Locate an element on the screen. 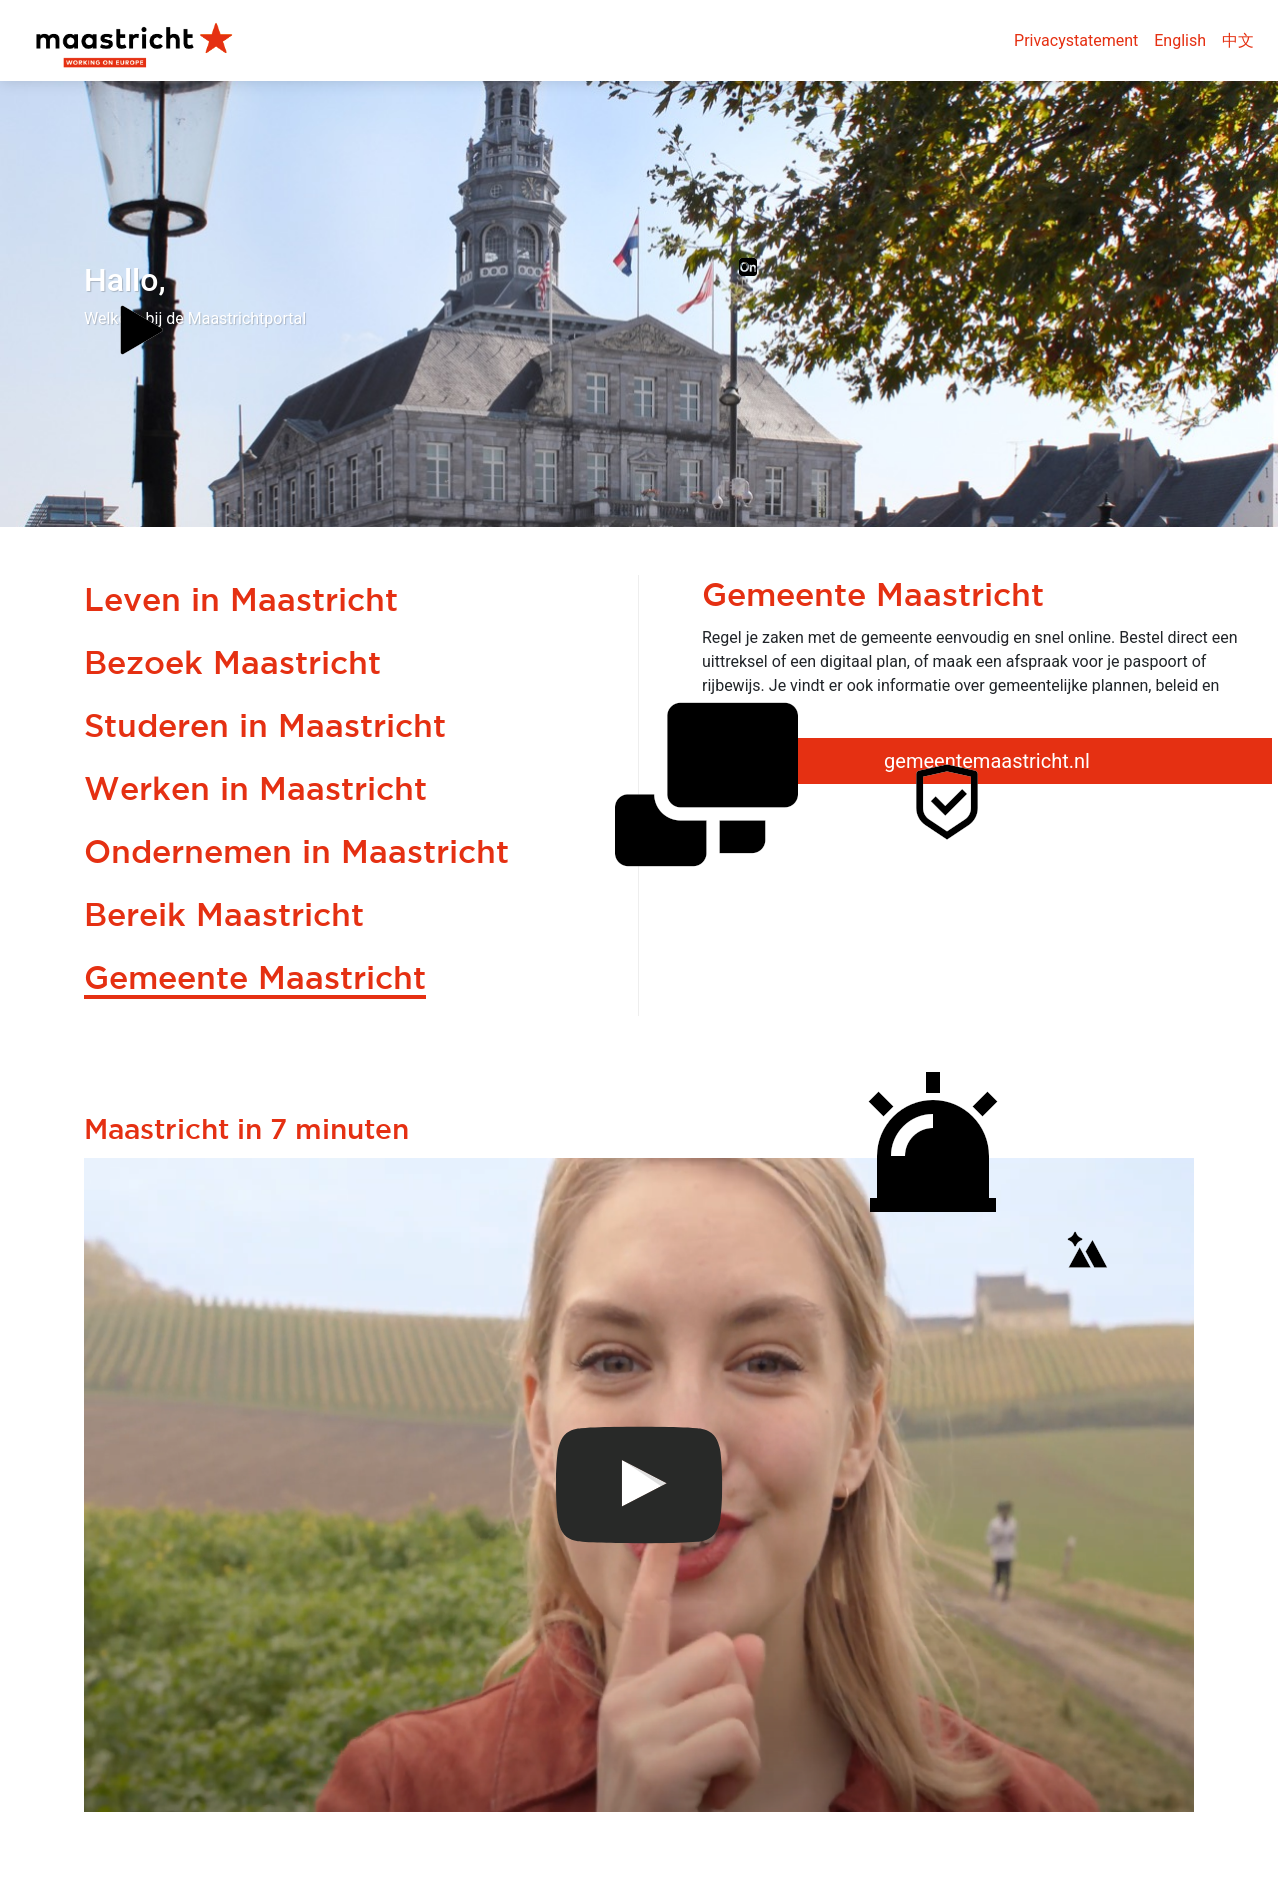 Image resolution: width=1278 pixels, height=1890 pixels. indicates a system warning or alert is located at coordinates (933, 1142).